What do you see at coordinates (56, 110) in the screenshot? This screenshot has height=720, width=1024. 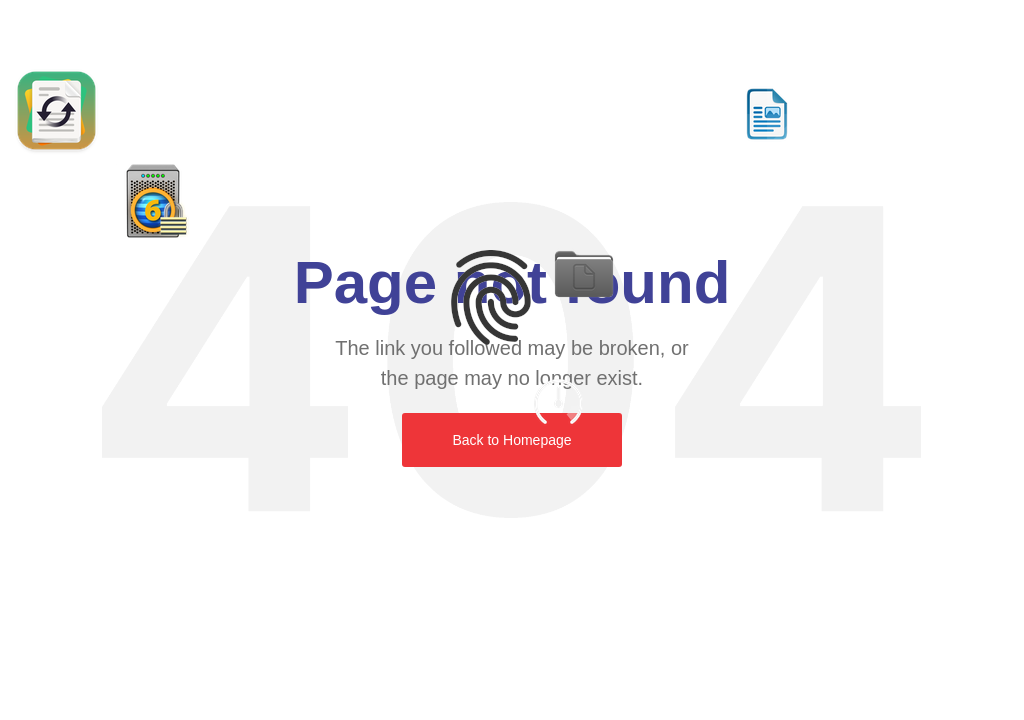 I see `open Morphosis file conversion app` at bounding box center [56, 110].